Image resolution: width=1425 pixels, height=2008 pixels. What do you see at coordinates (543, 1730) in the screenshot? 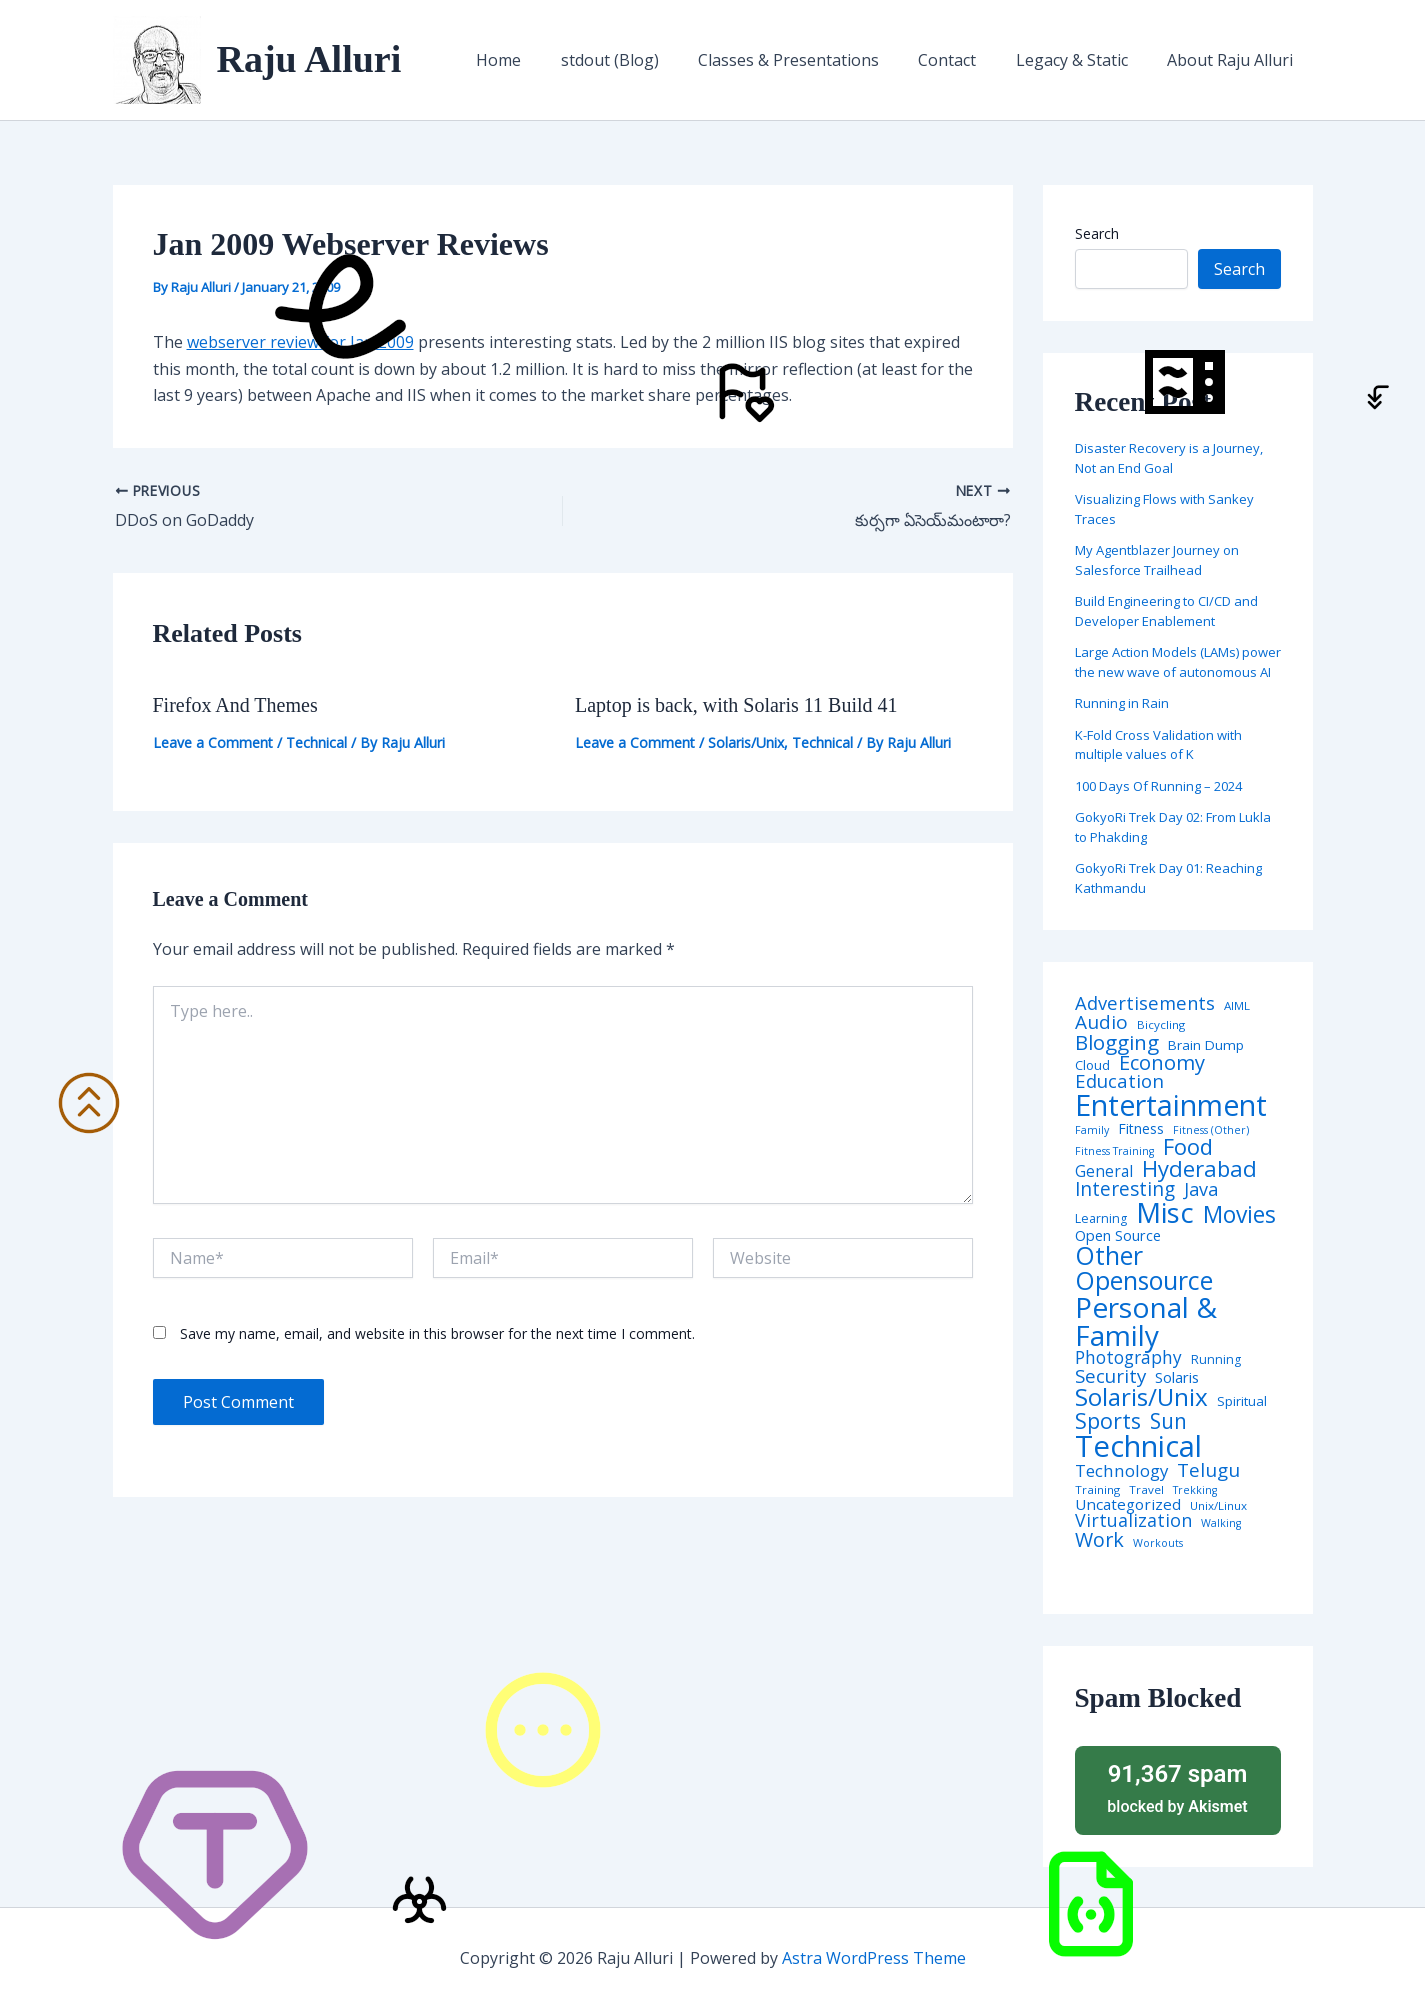
I see `open more options menu` at bounding box center [543, 1730].